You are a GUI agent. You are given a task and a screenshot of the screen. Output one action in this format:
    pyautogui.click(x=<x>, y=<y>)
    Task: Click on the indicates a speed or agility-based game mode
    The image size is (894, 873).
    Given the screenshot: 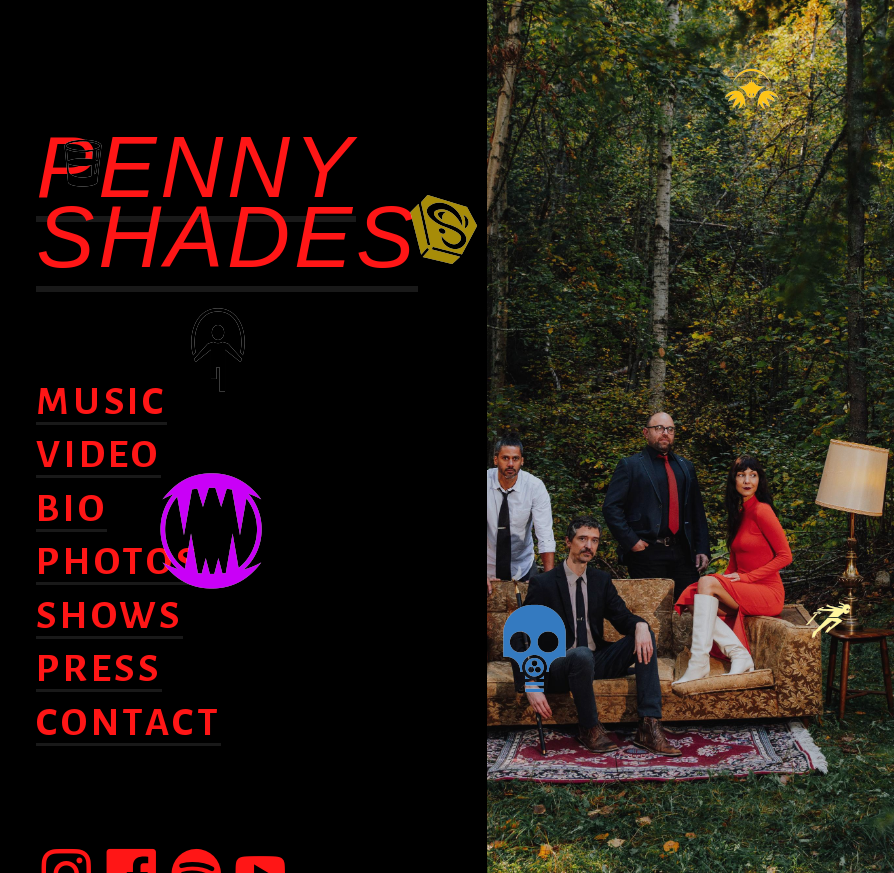 What is the action you would take?
    pyautogui.click(x=828, y=620)
    